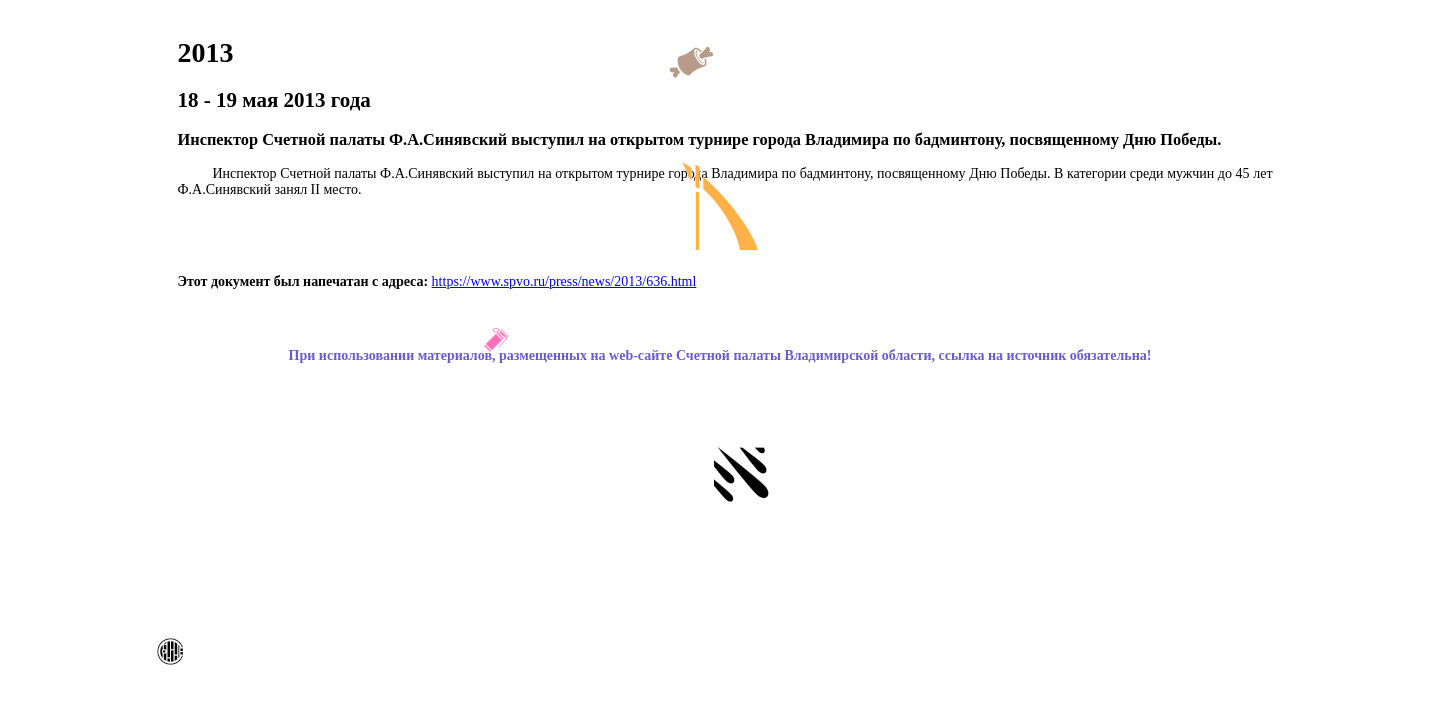  I want to click on equip or select bow weapon, so click(710, 205).